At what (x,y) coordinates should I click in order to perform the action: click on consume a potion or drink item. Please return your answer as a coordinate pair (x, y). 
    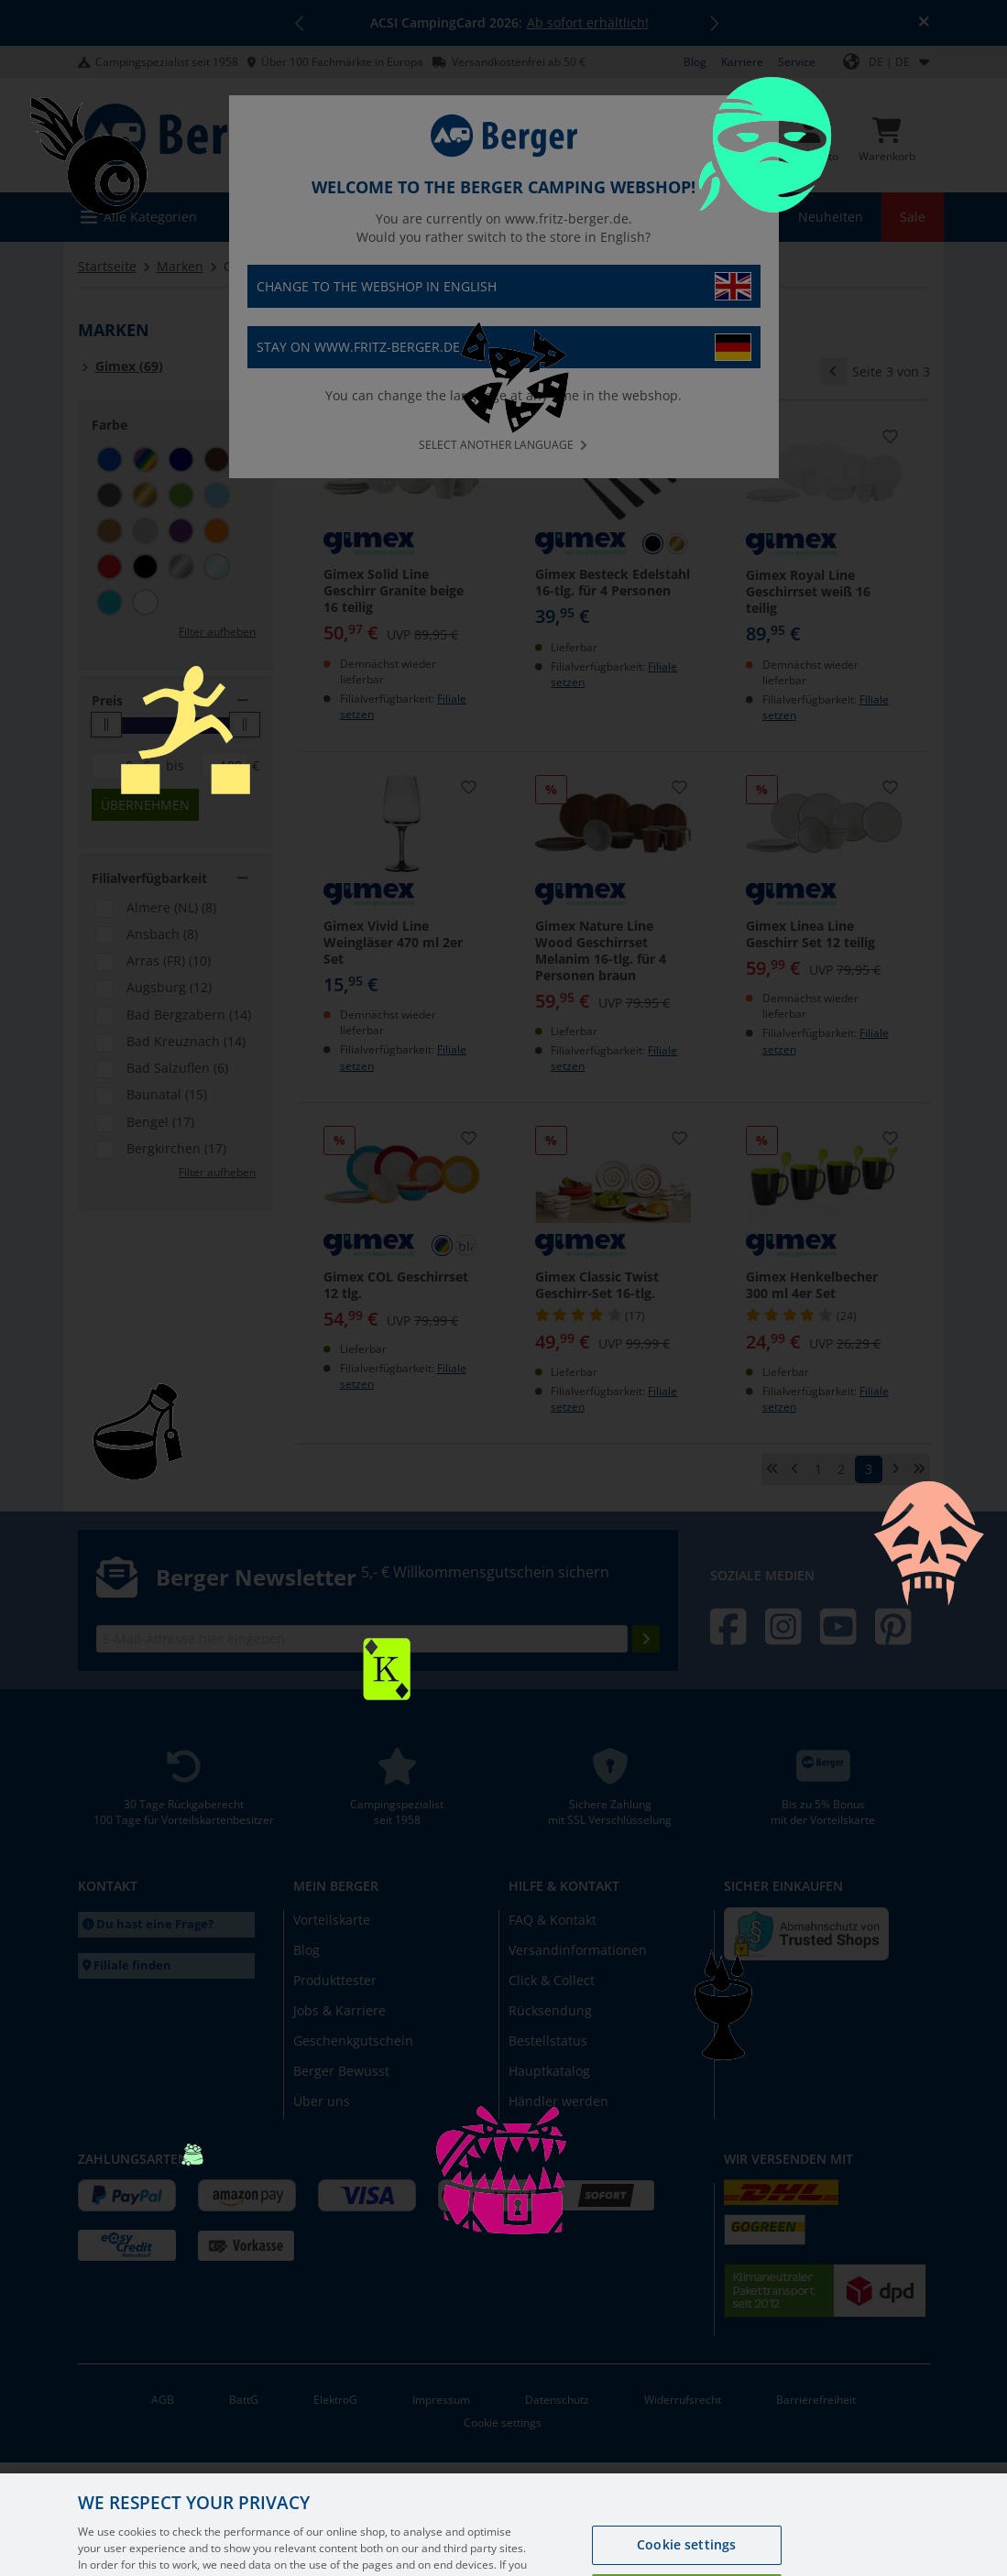
    Looking at the image, I should click on (137, 1431).